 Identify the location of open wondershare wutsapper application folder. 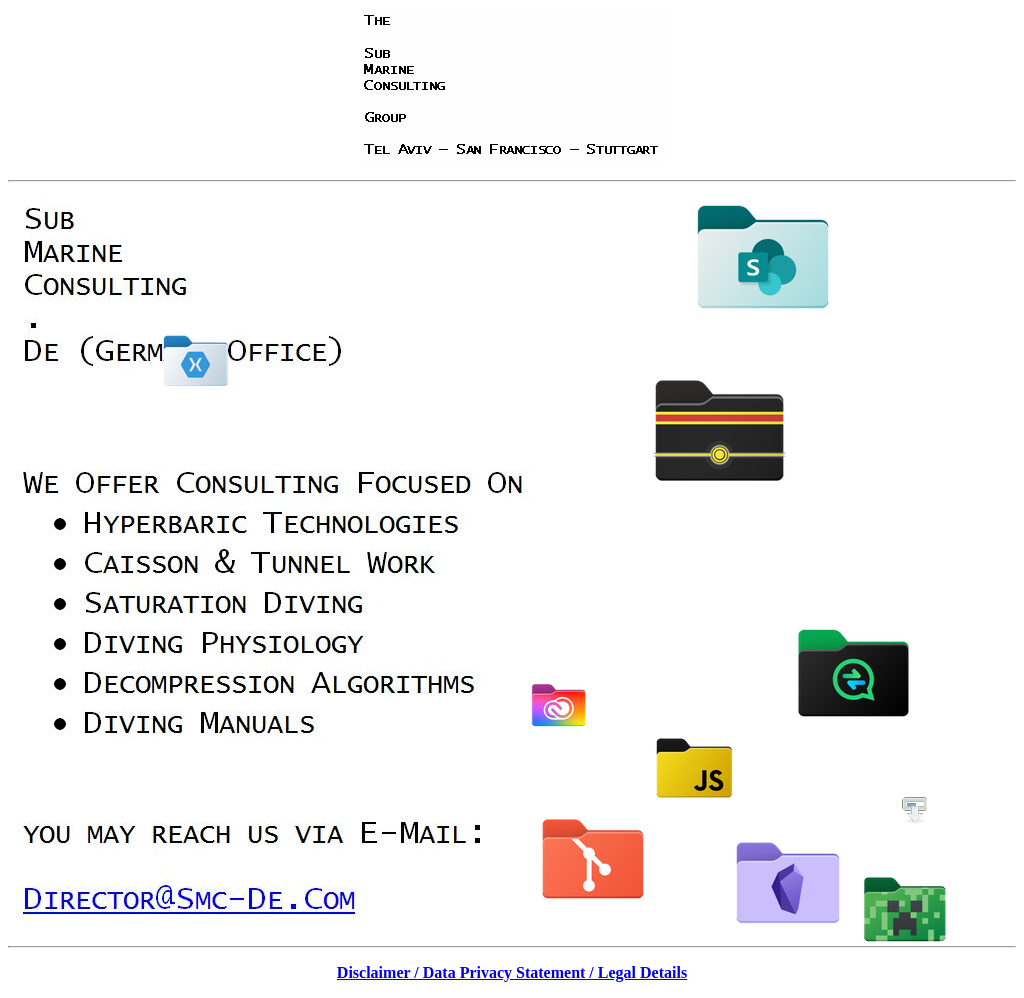
(853, 676).